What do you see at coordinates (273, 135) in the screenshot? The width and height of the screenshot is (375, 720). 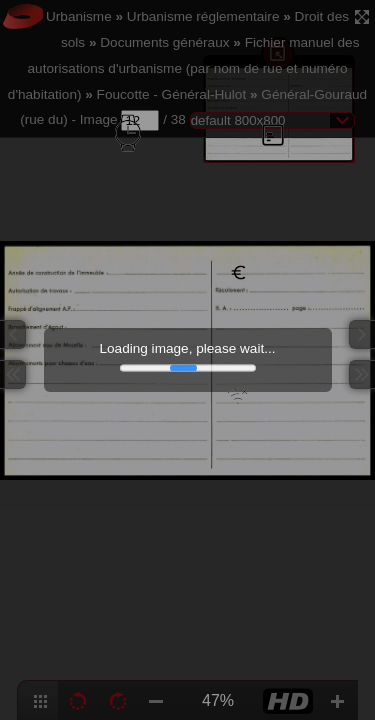 I see `align content to bottom-left of container` at bounding box center [273, 135].